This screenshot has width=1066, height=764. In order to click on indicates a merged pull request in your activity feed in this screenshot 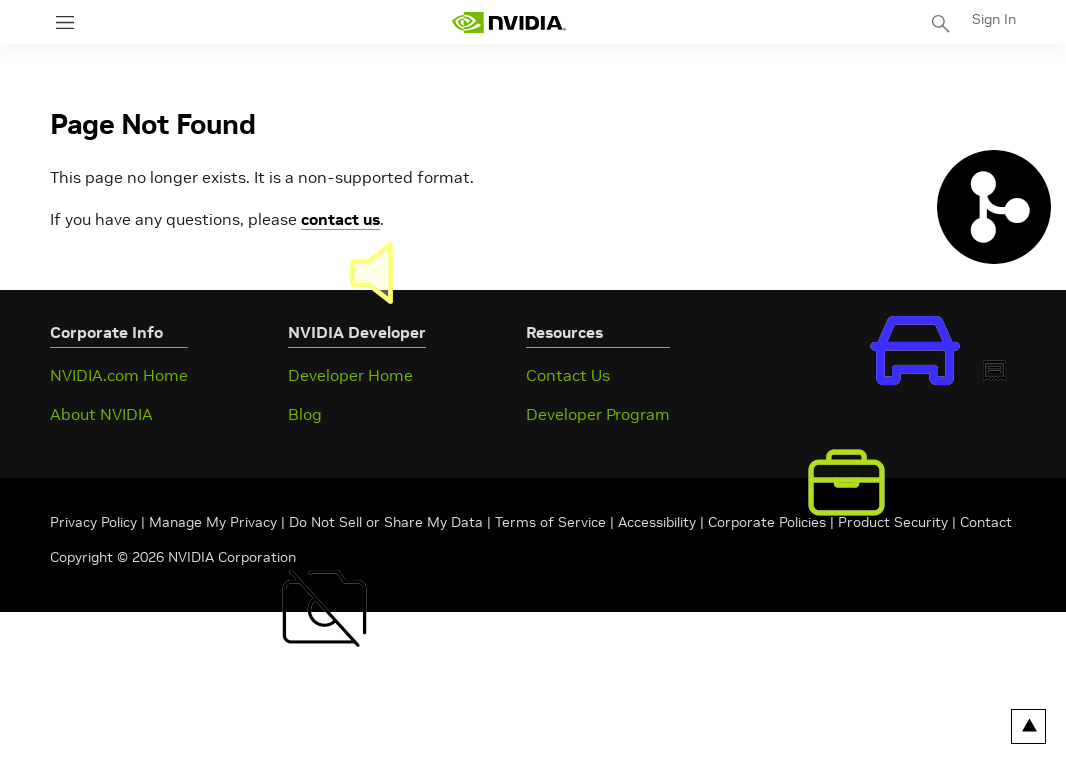, I will do `click(994, 207)`.